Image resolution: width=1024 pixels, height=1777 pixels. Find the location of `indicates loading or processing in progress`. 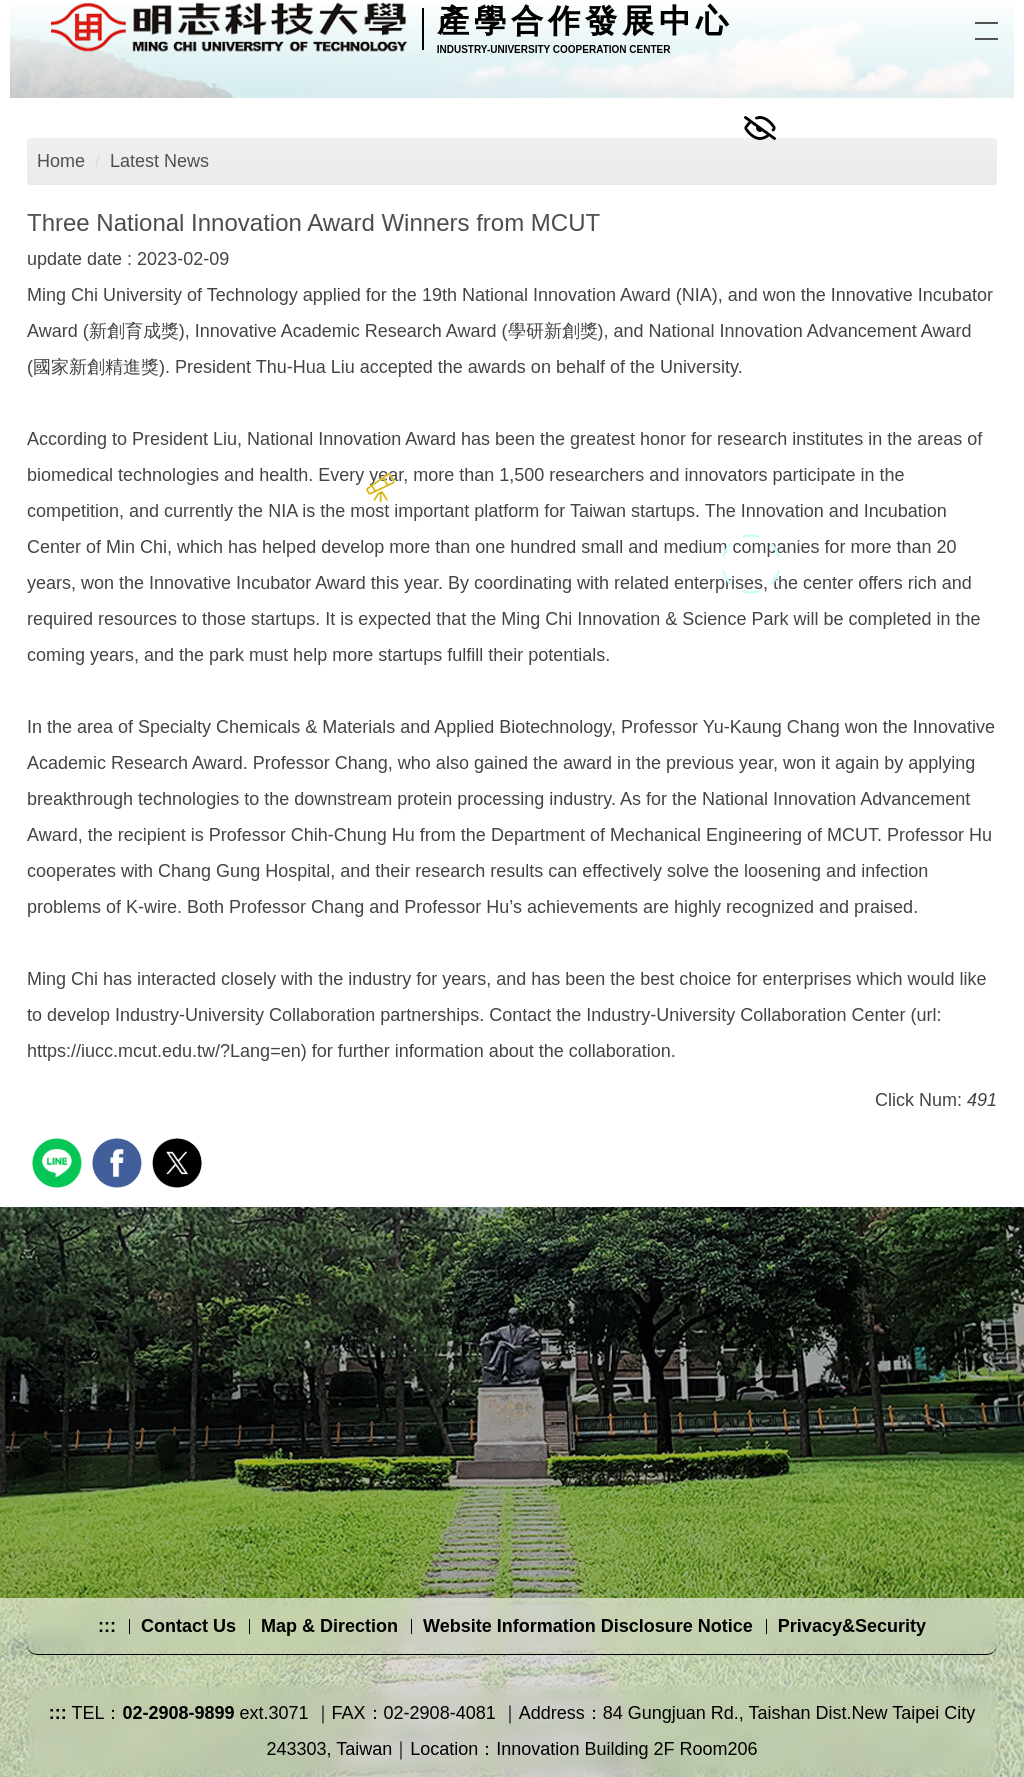

indicates loading or processing in progress is located at coordinates (751, 564).